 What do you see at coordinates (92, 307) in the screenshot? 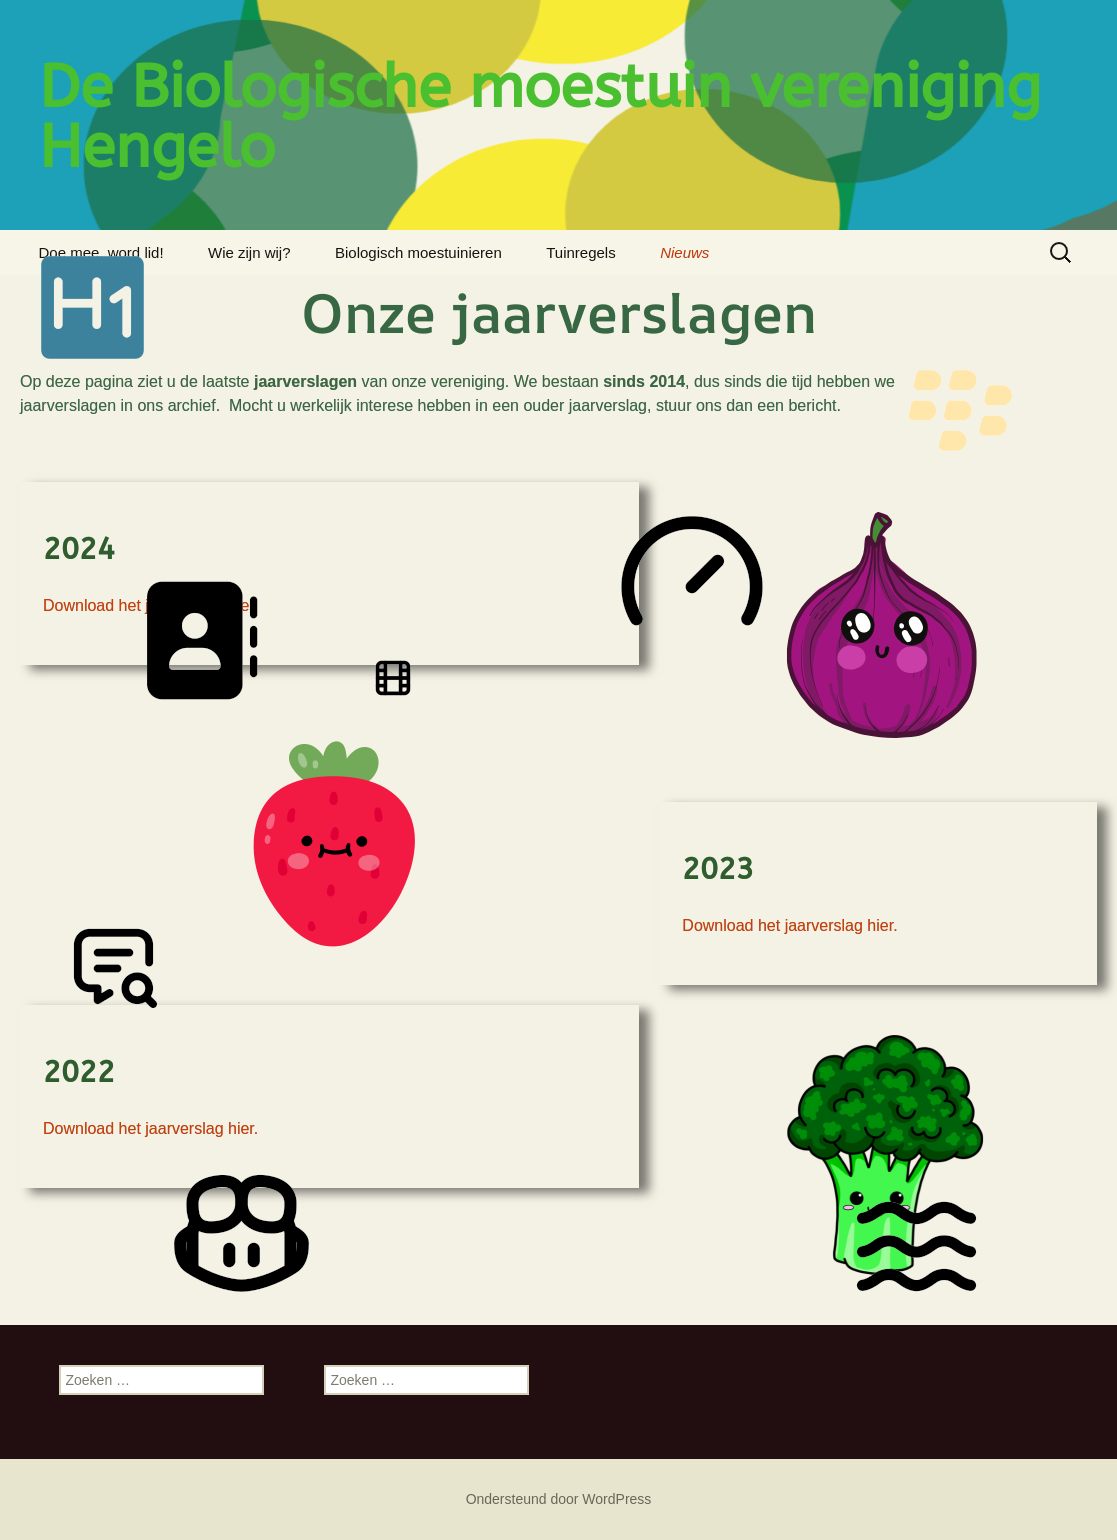
I see `format text as heading level 1` at bounding box center [92, 307].